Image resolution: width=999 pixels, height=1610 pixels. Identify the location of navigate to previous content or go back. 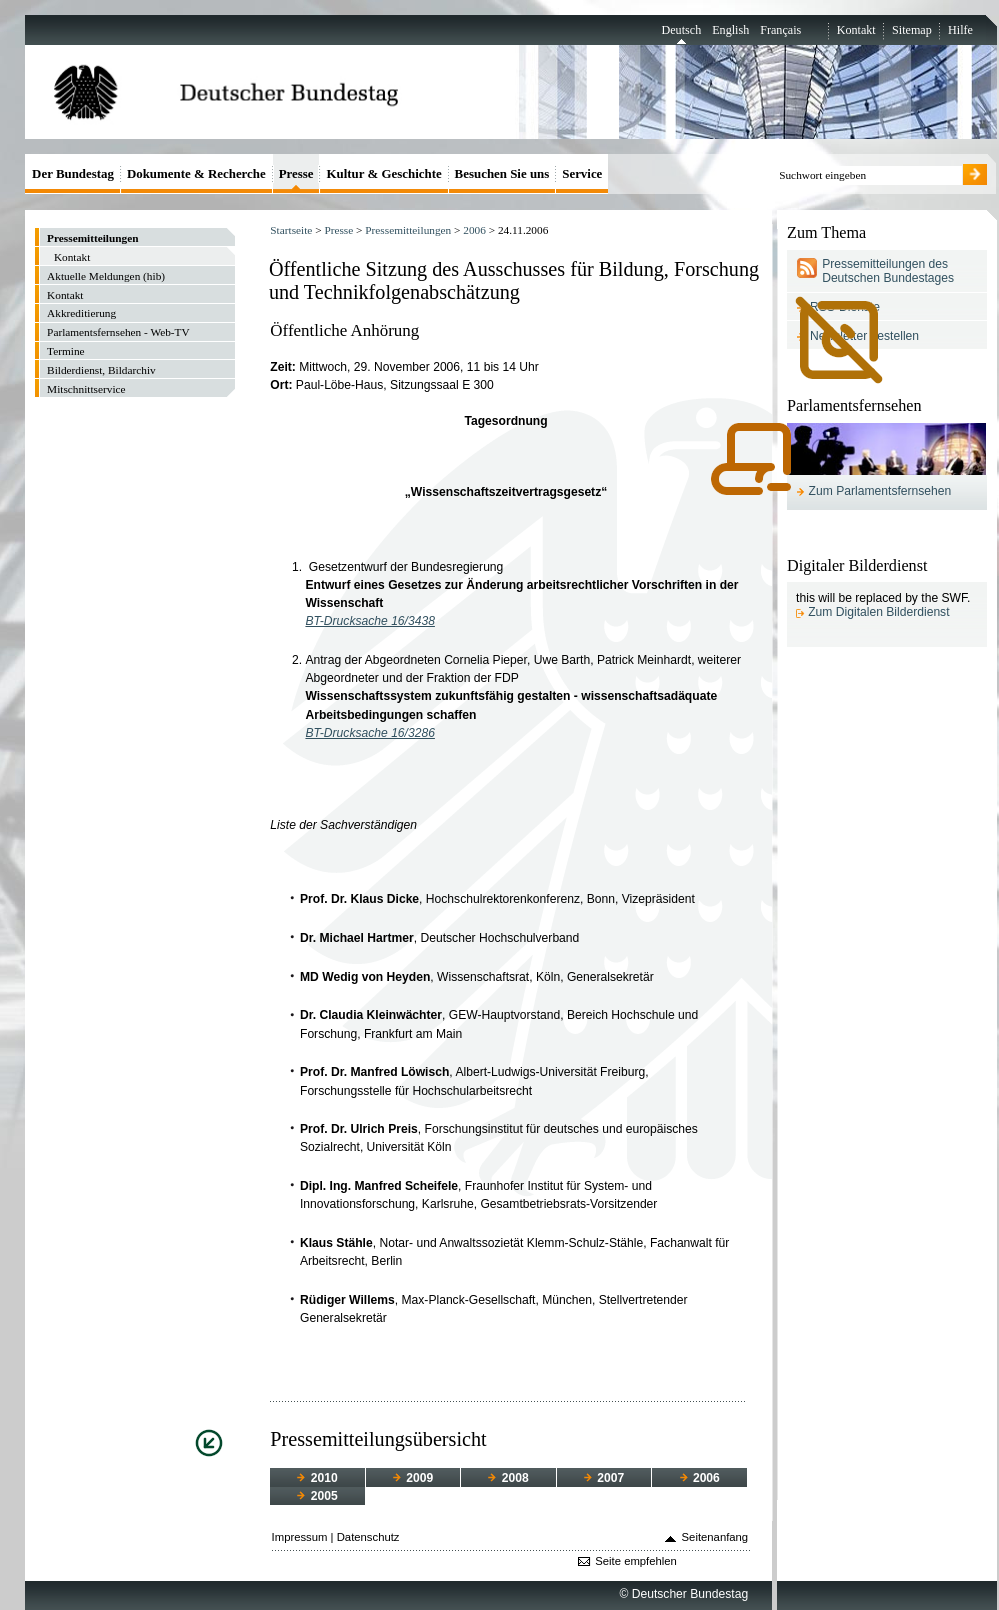
(209, 1443).